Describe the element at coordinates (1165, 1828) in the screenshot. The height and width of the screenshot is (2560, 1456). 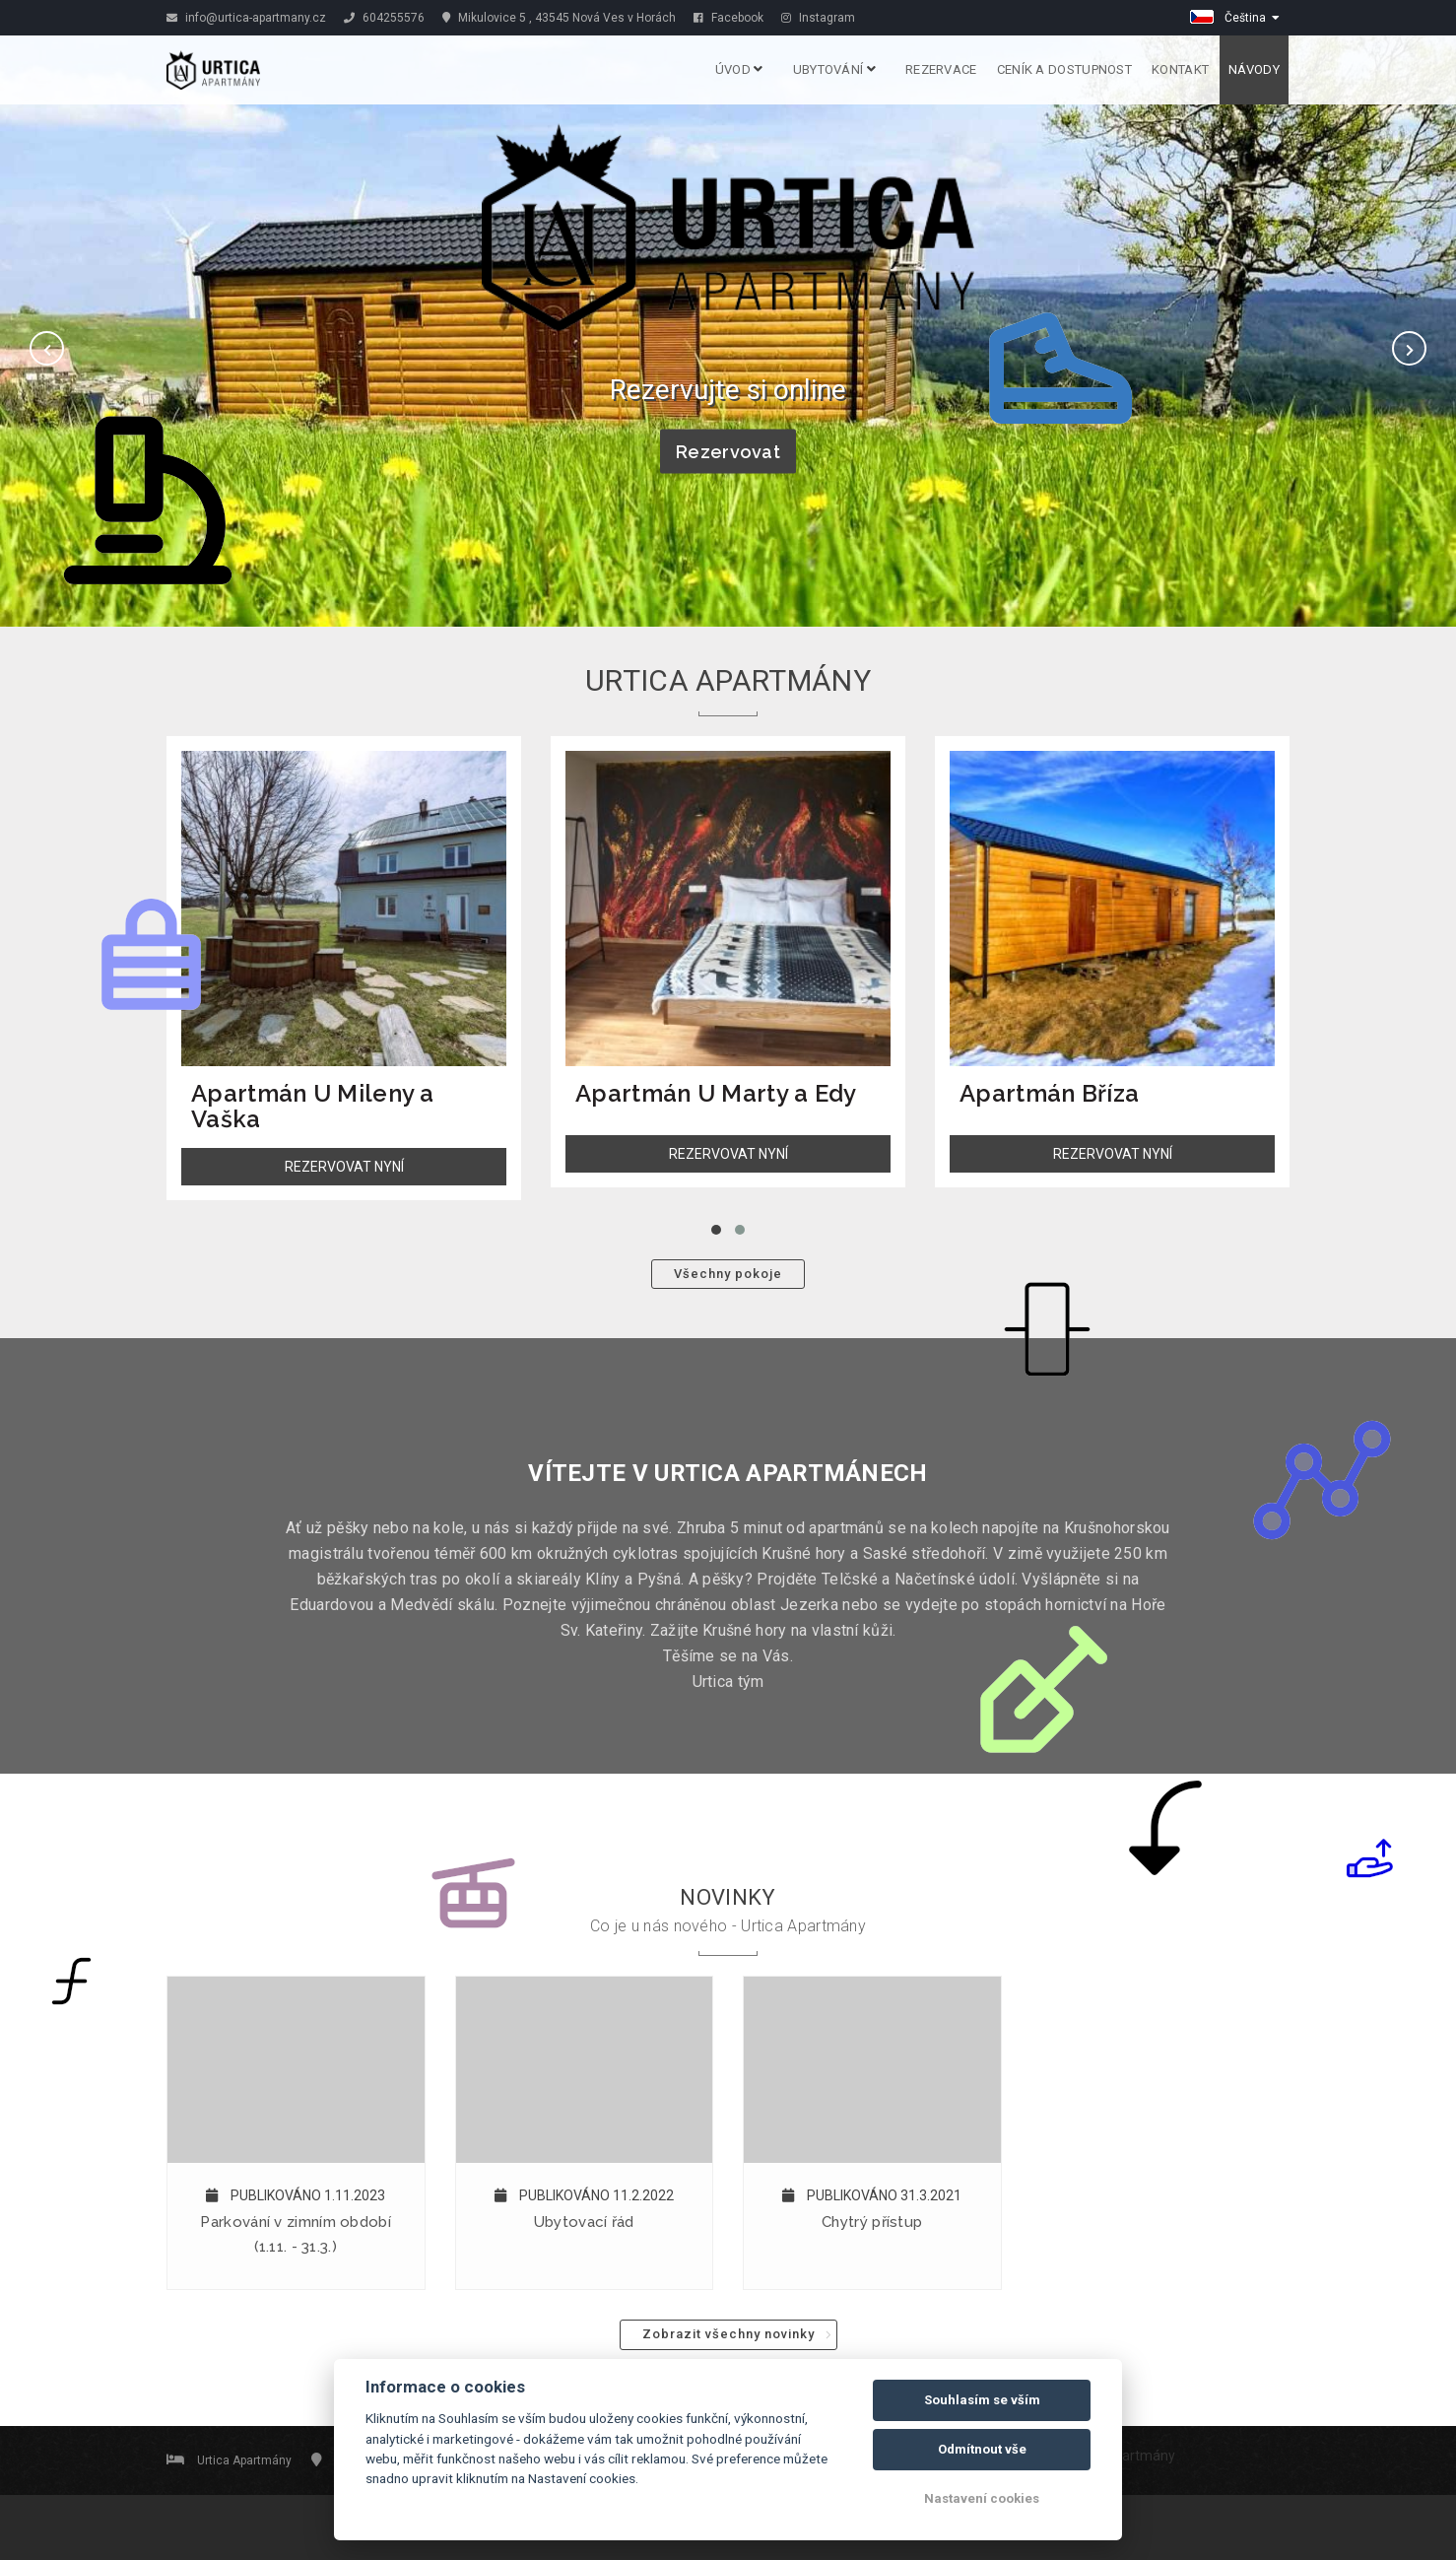
I see `go back and down in navigation` at that location.